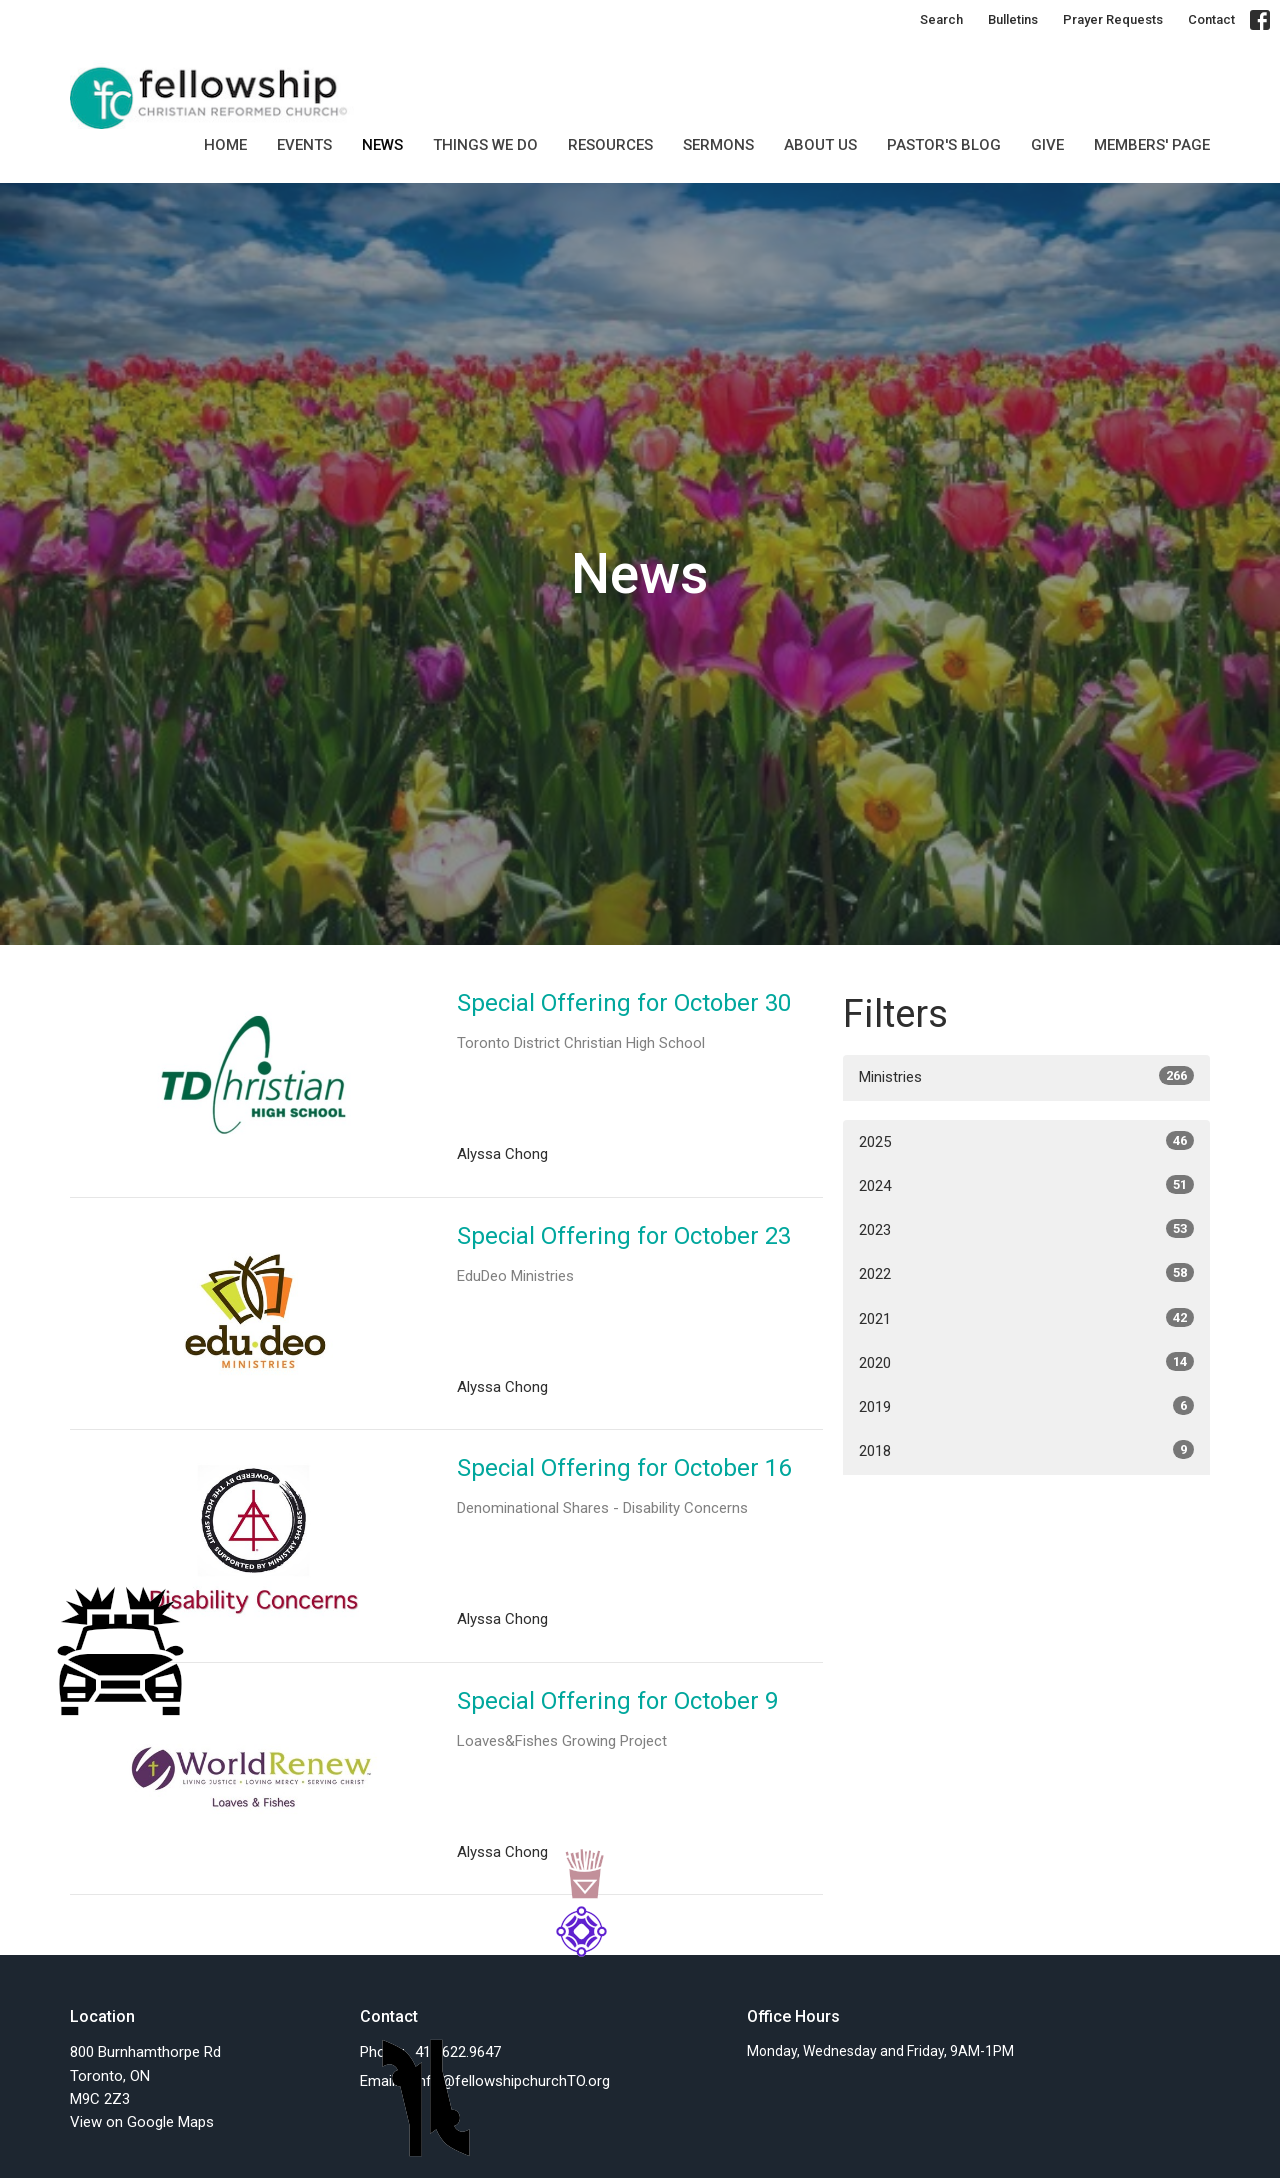  Describe the element at coordinates (426, 2098) in the screenshot. I see `challenge another player to a duel` at that location.